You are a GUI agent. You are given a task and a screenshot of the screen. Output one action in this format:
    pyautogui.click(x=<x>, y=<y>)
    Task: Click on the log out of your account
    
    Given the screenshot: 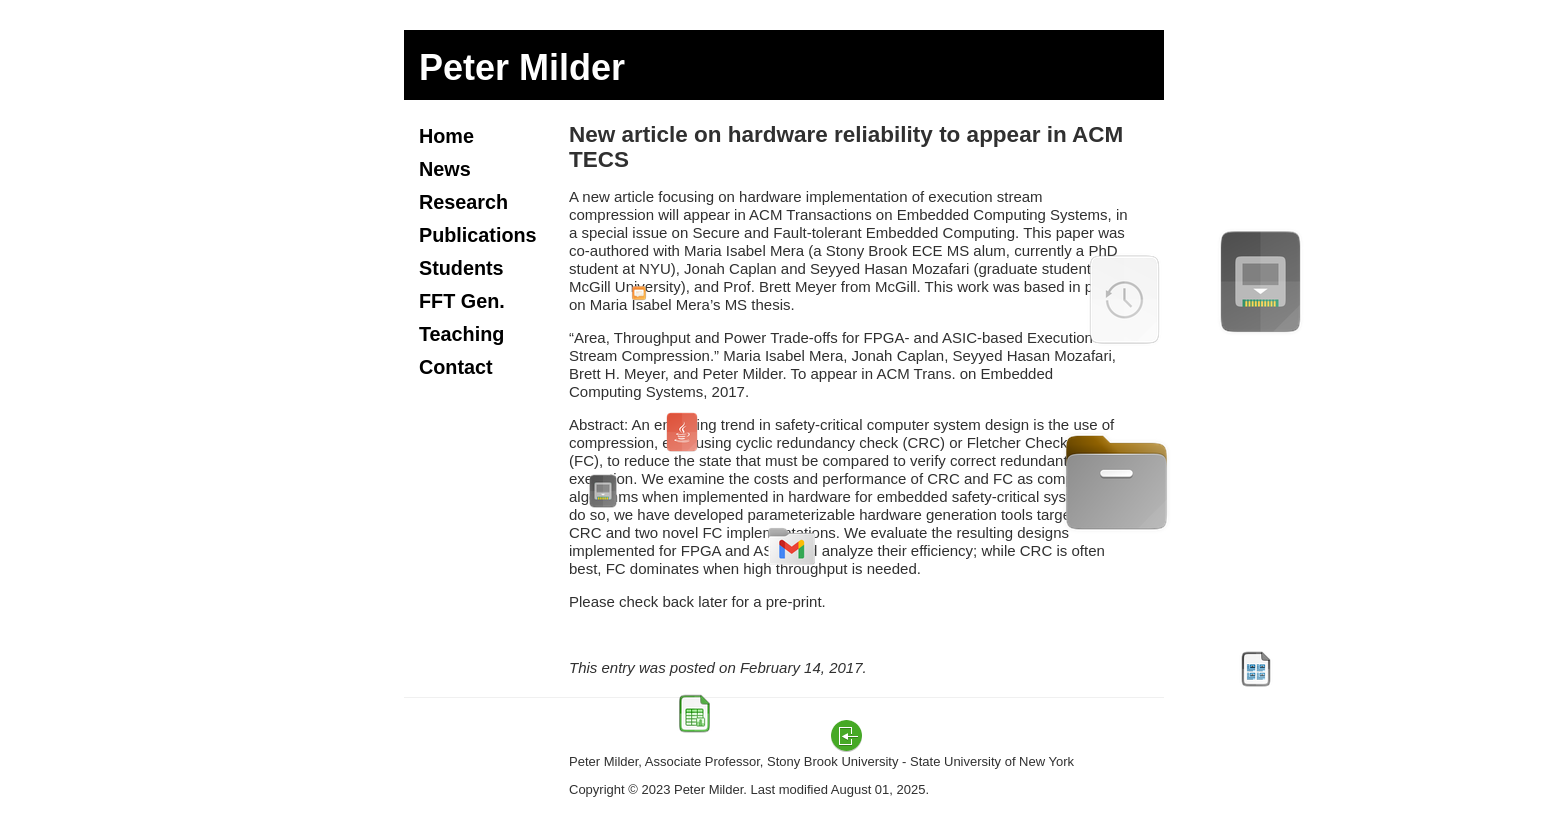 What is the action you would take?
    pyautogui.click(x=847, y=736)
    